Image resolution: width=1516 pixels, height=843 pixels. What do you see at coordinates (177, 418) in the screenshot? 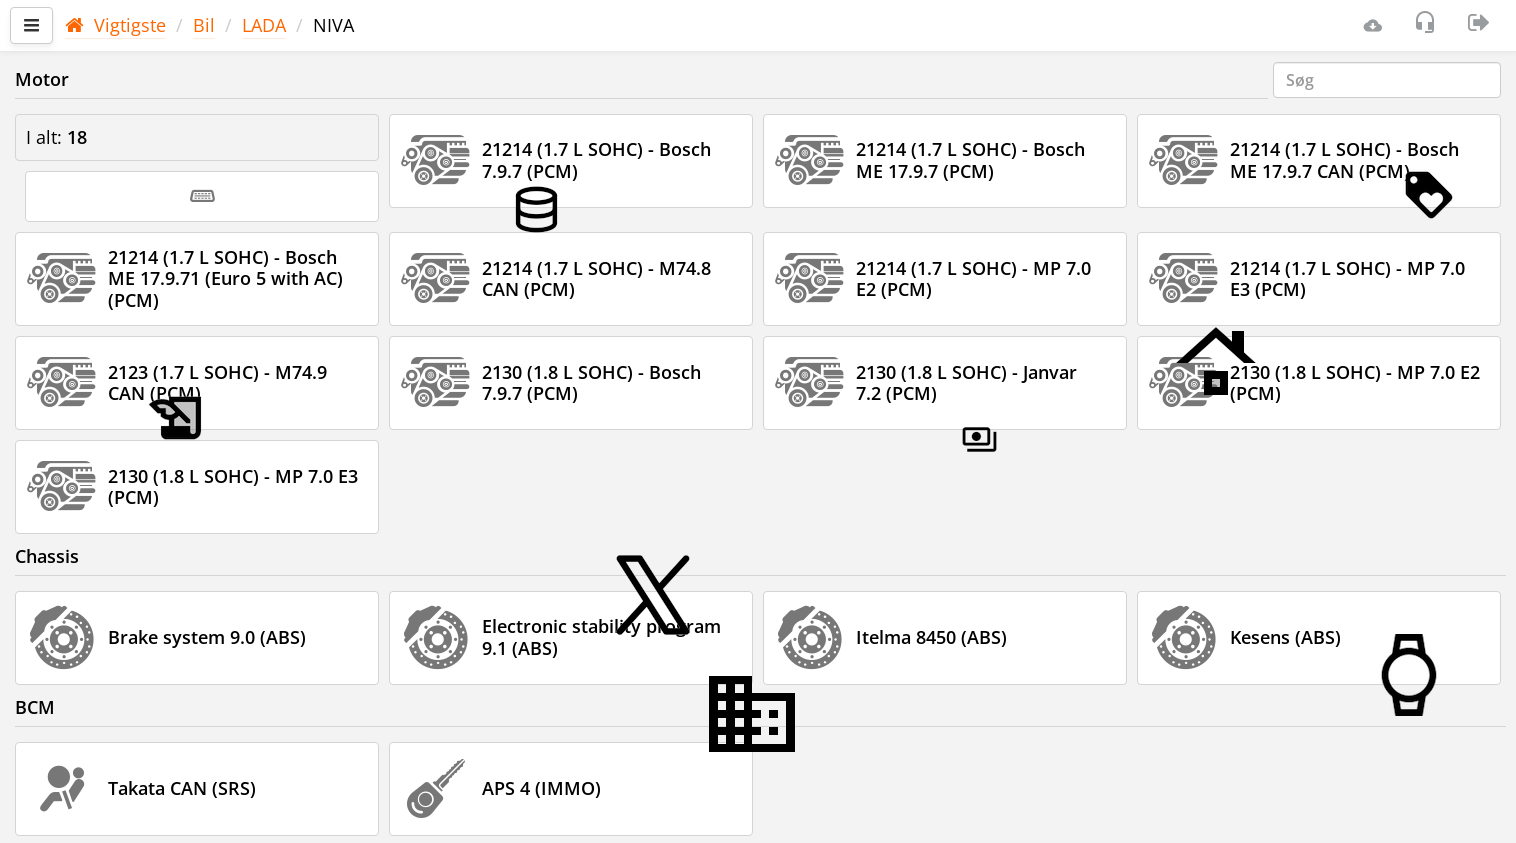
I see `view document history or revisions` at bounding box center [177, 418].